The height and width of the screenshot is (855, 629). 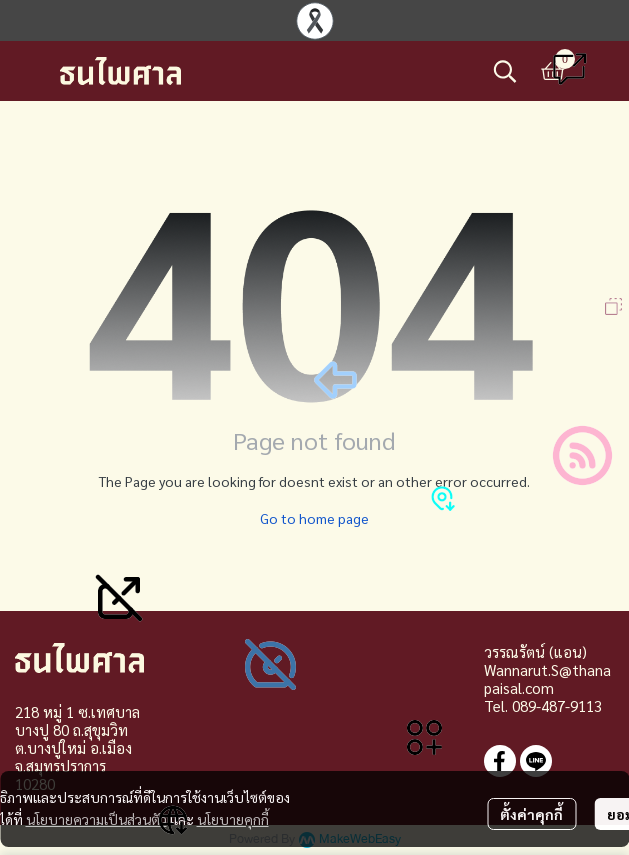 I want to click on locate your airtag device, so click(x=582, y=455).